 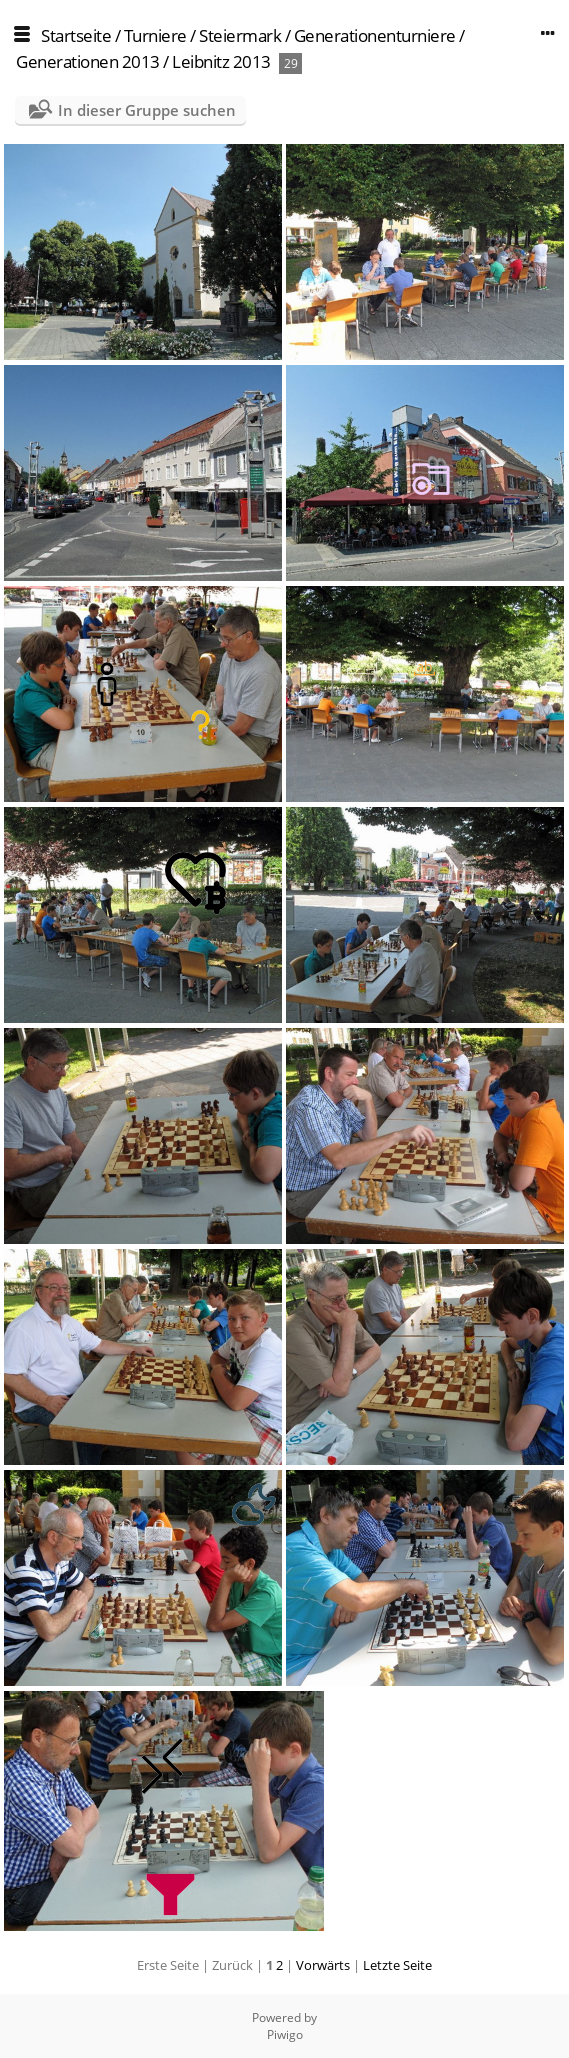 I want to click on connect to a remote server or machine, so click(x=162, y=1767).